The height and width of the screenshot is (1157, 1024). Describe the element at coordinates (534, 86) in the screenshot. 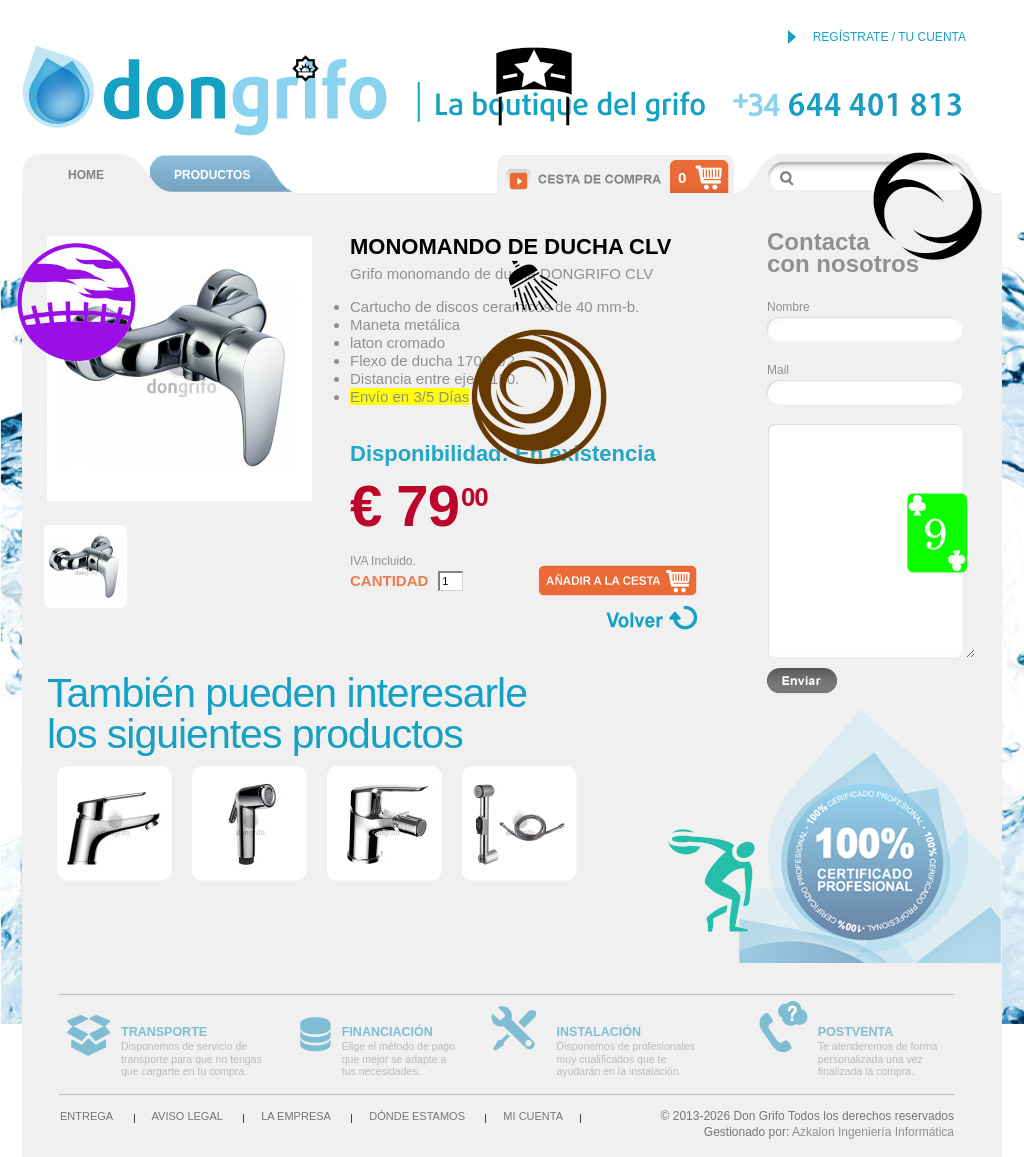

I see `view featured or starred content` at that location.